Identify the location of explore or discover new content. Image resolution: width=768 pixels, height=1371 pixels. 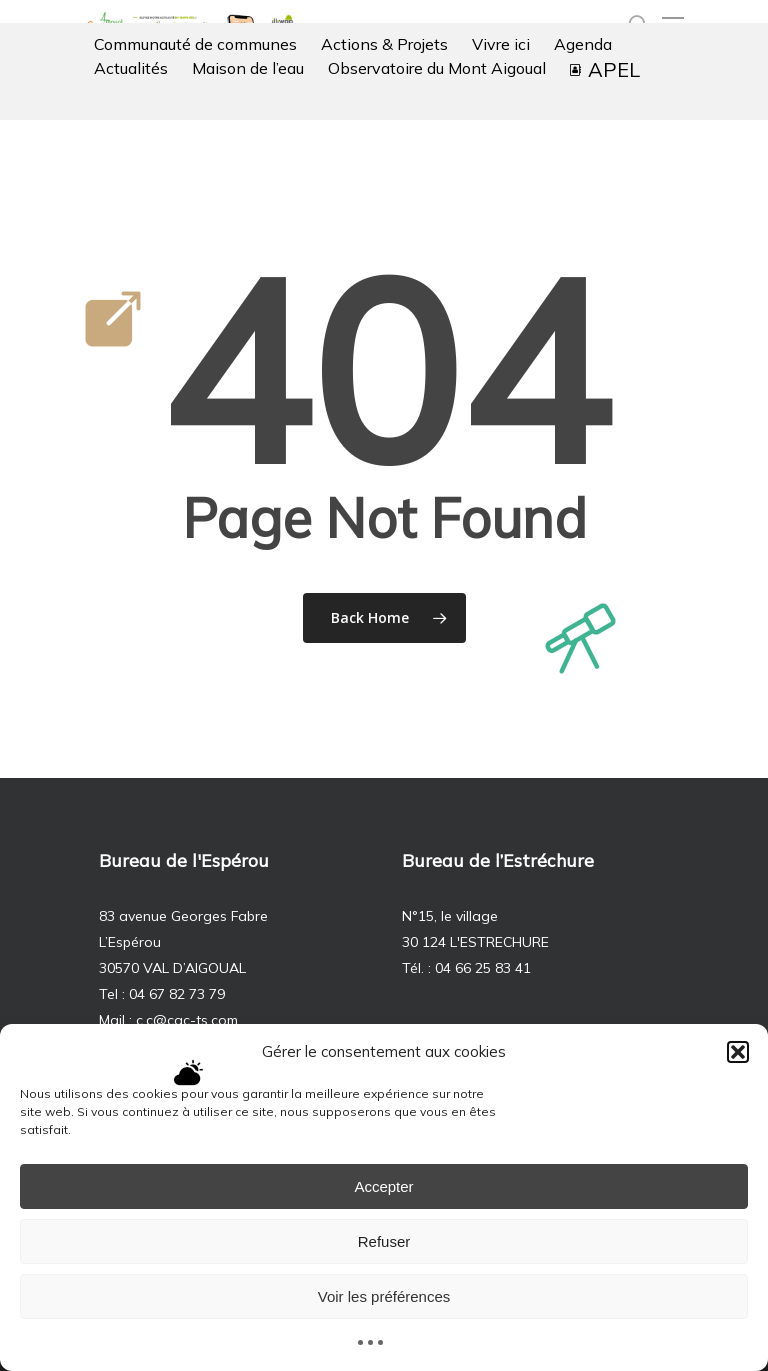
(580, 638).